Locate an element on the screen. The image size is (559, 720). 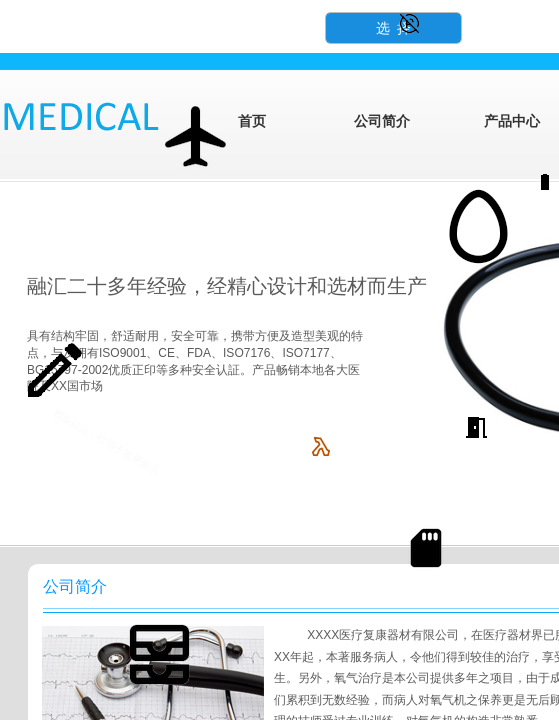
edit or modify content is located at coordinates (55, 370).